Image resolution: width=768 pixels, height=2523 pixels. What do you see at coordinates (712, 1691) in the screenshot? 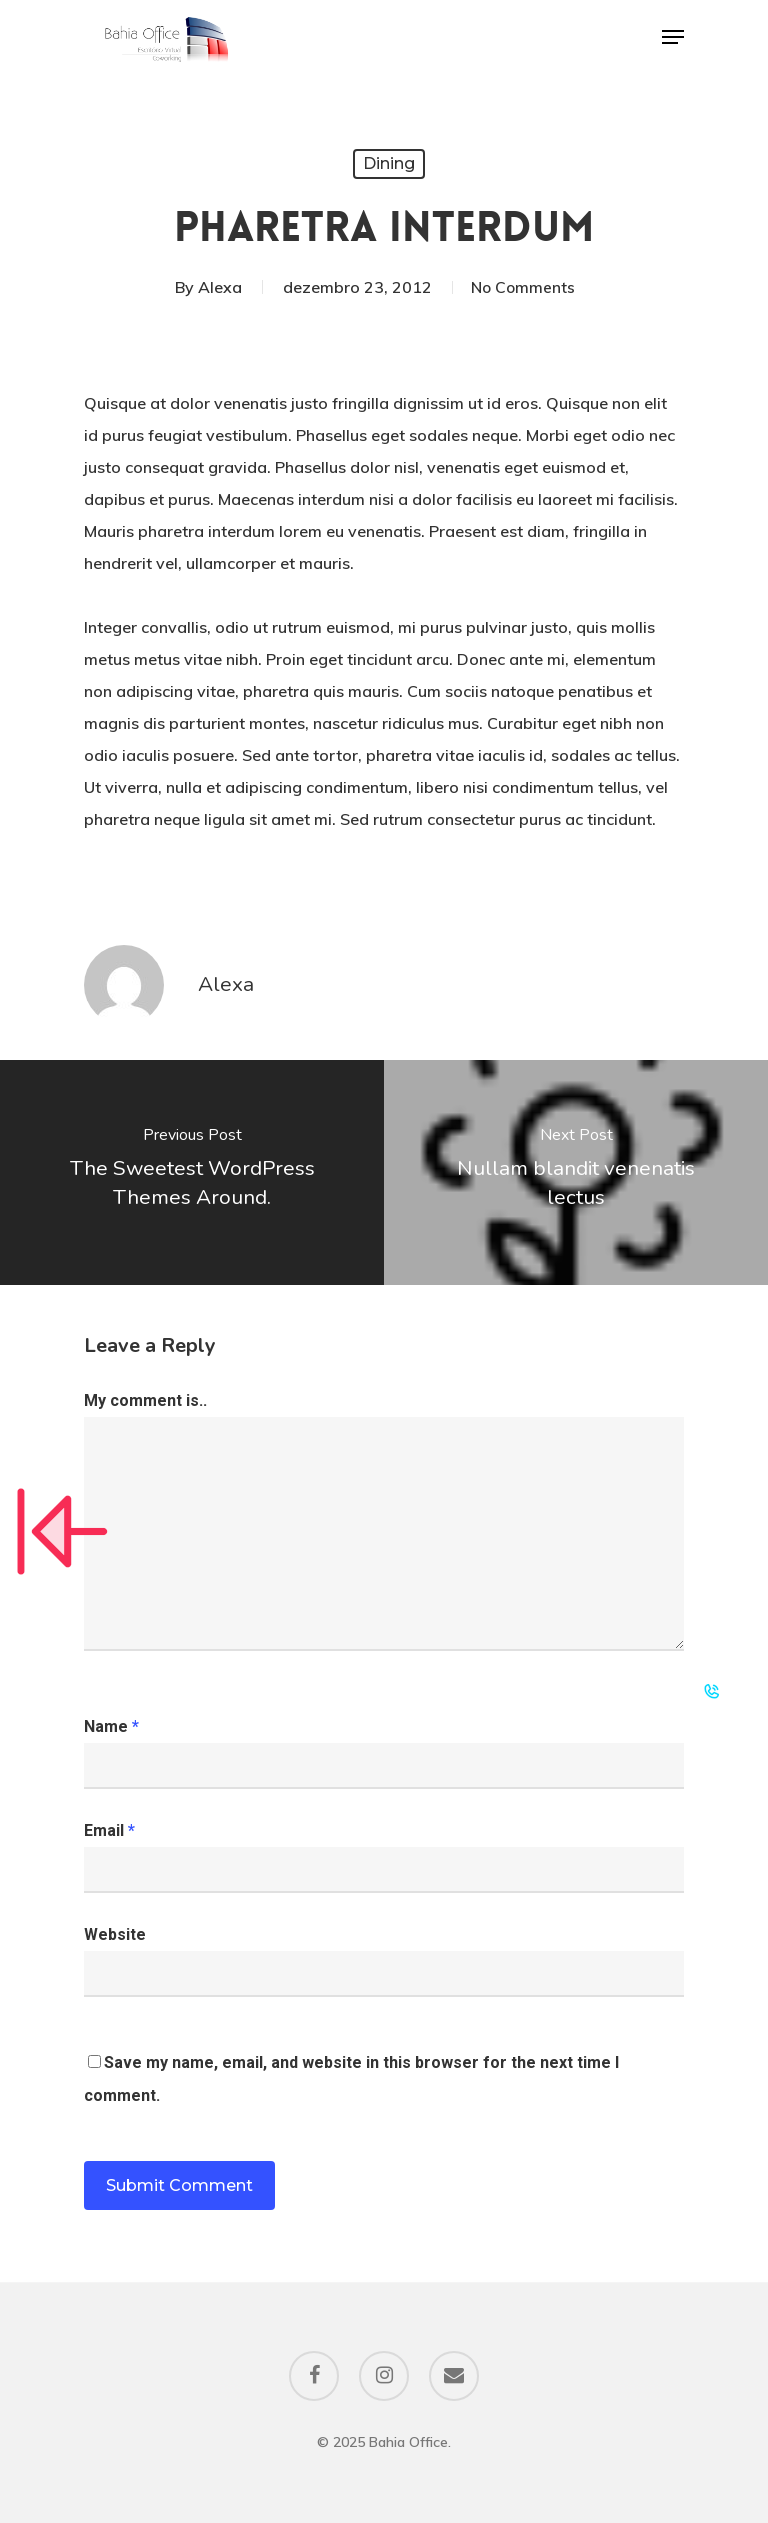
I see `make a phone call` at bounding box center [712, 1691].